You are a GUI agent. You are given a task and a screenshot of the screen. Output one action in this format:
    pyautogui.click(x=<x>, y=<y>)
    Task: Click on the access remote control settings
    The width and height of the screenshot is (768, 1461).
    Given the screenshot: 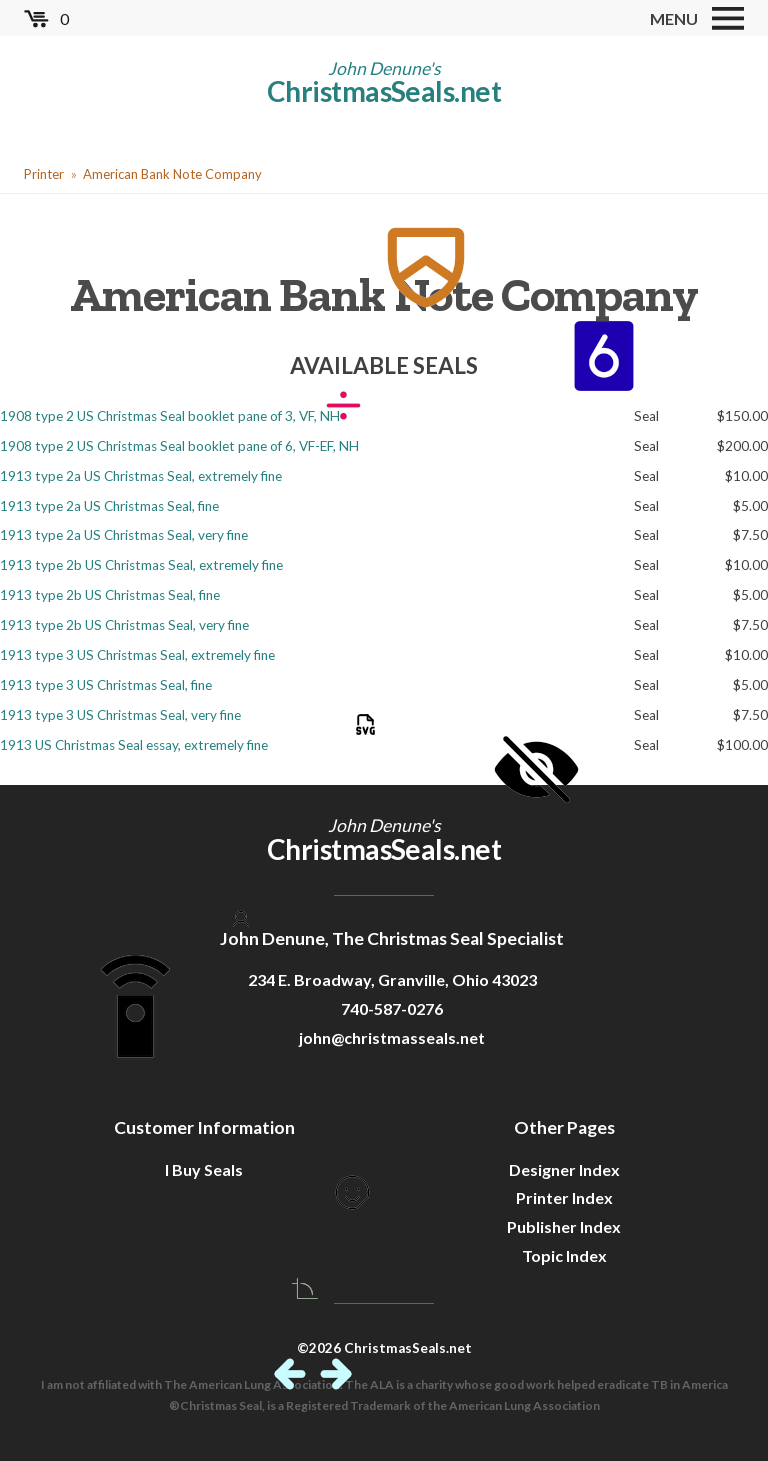 What is the action you would take?
    pyautogui.click(x=135, y=1008)
    